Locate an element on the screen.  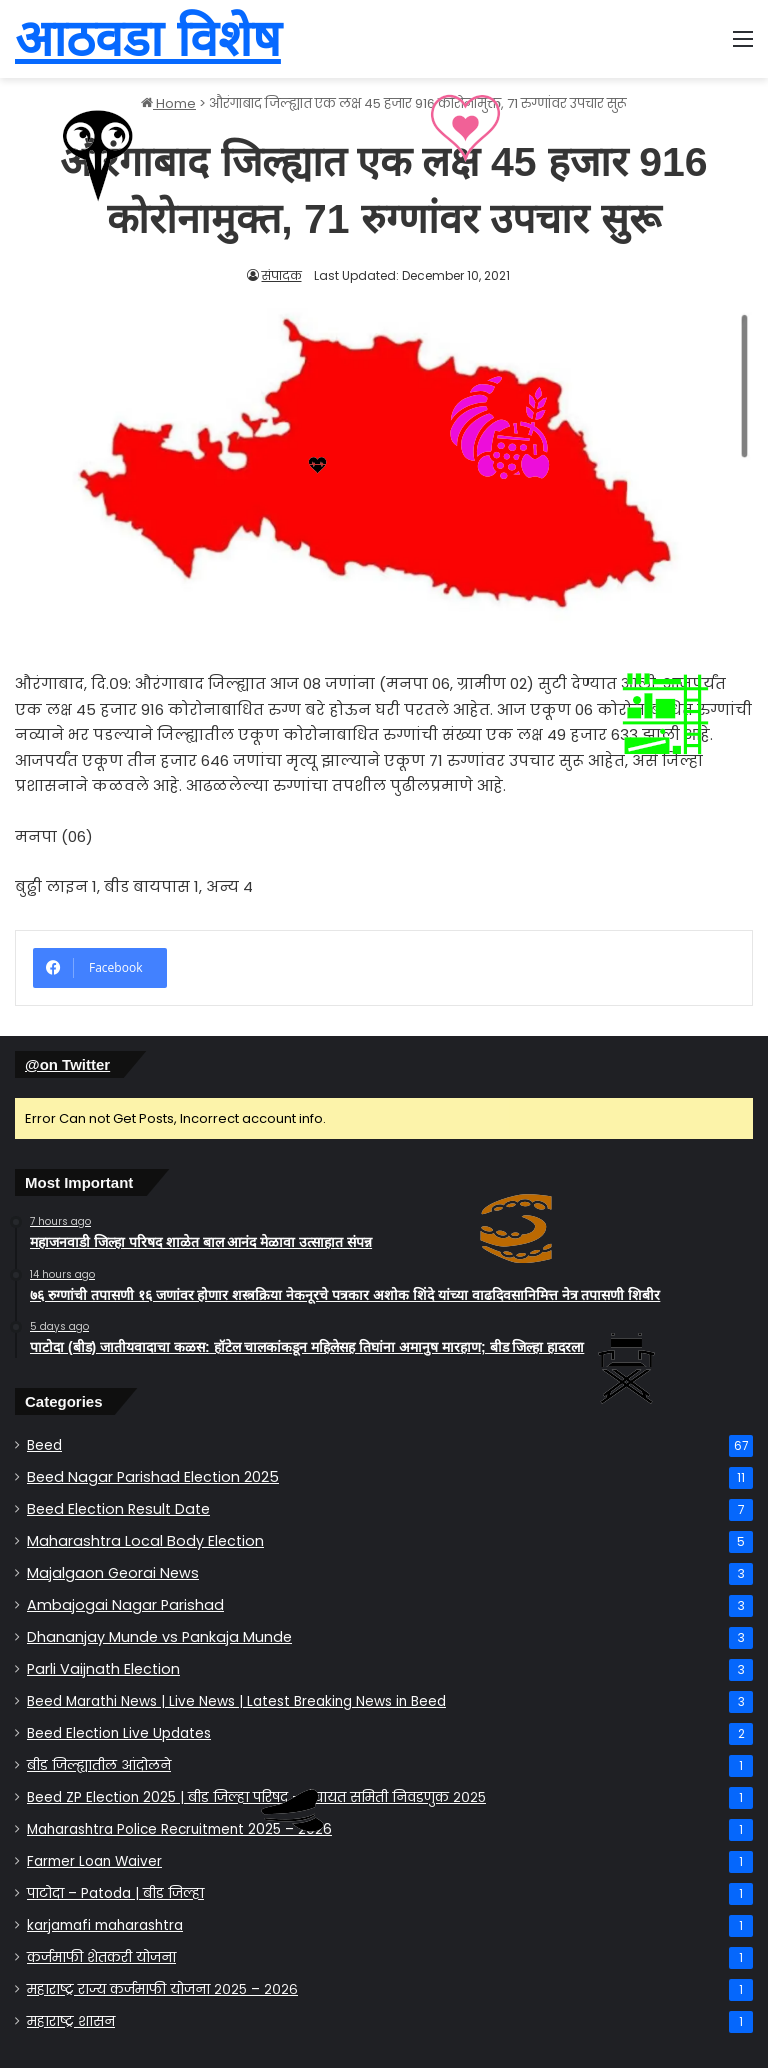
select a bird mask avatar or character is located at coordinates (98, 155).